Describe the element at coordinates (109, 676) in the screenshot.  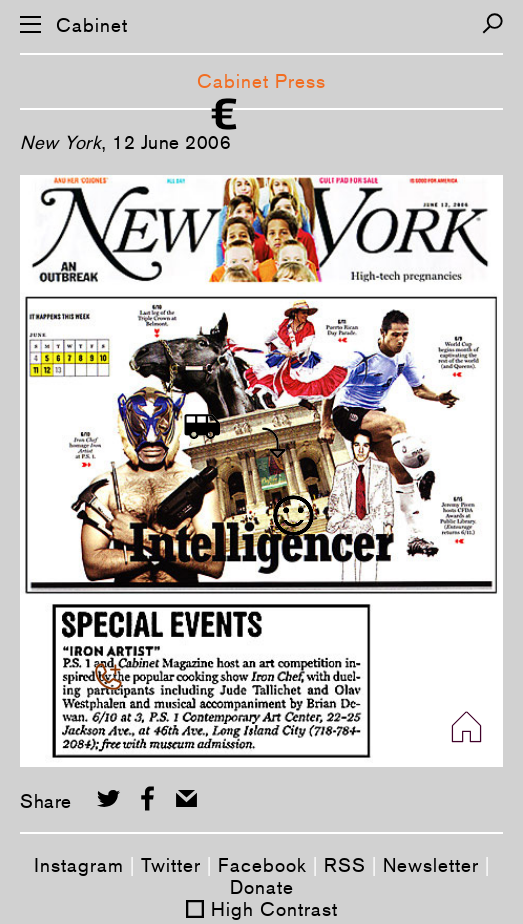
I see `add a new contact` at that location.